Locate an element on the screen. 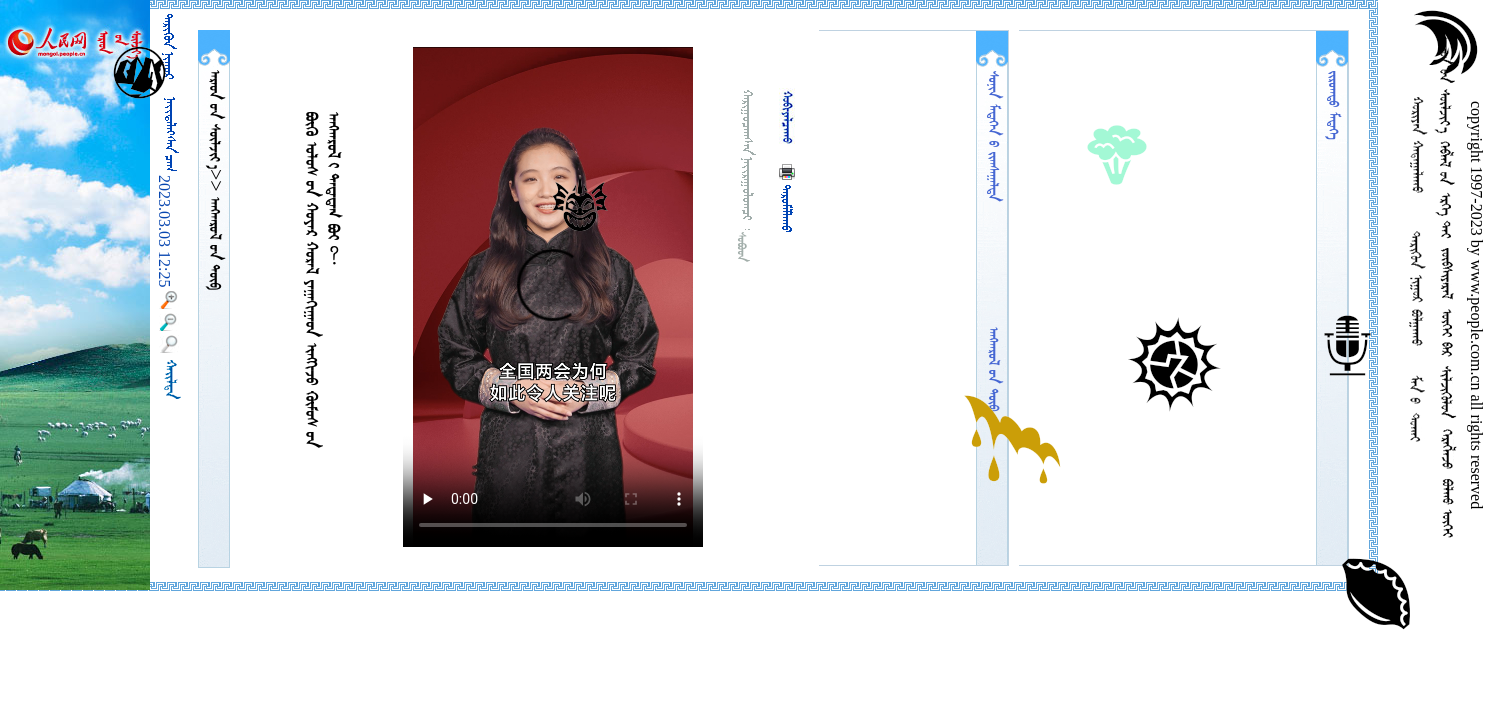  select broccoli as an ingredient is located at coordinates (1117, 155).